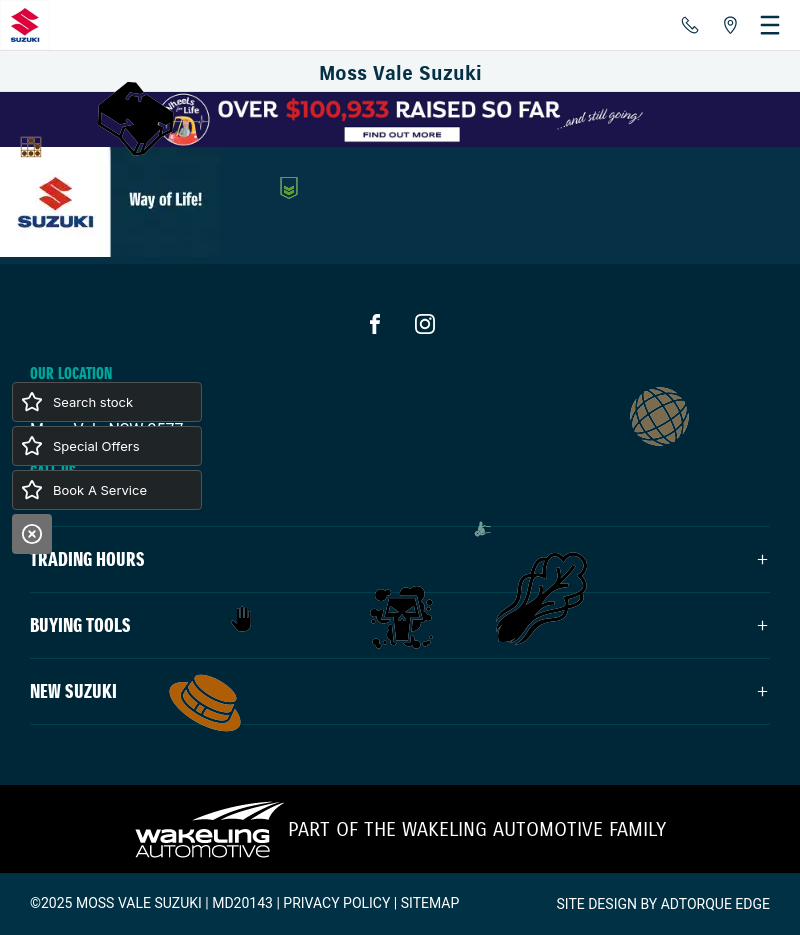 This screenshot has height=935, width=800. Describe the element at coordinates (205, 703) in the screenshot. I see `select a hat accessory for your character` at that location.